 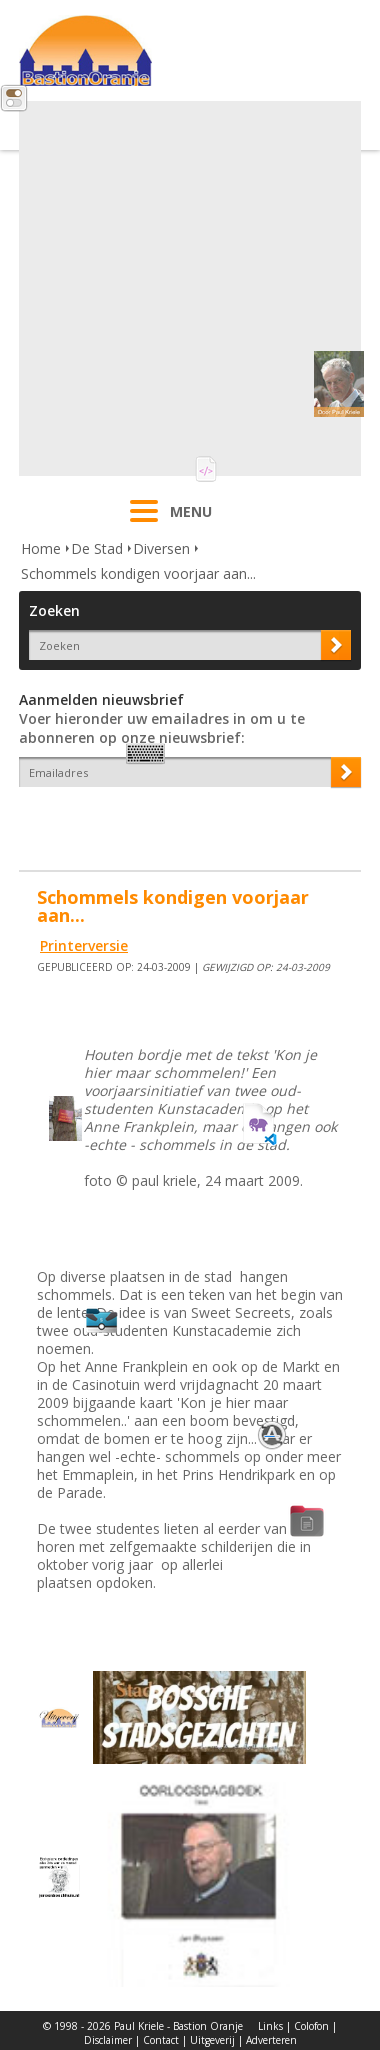 What do you see at coordinates (145, 753) in the screenshot?
I see `bluetooth keyboard connected` at bounding box center [145, 753].